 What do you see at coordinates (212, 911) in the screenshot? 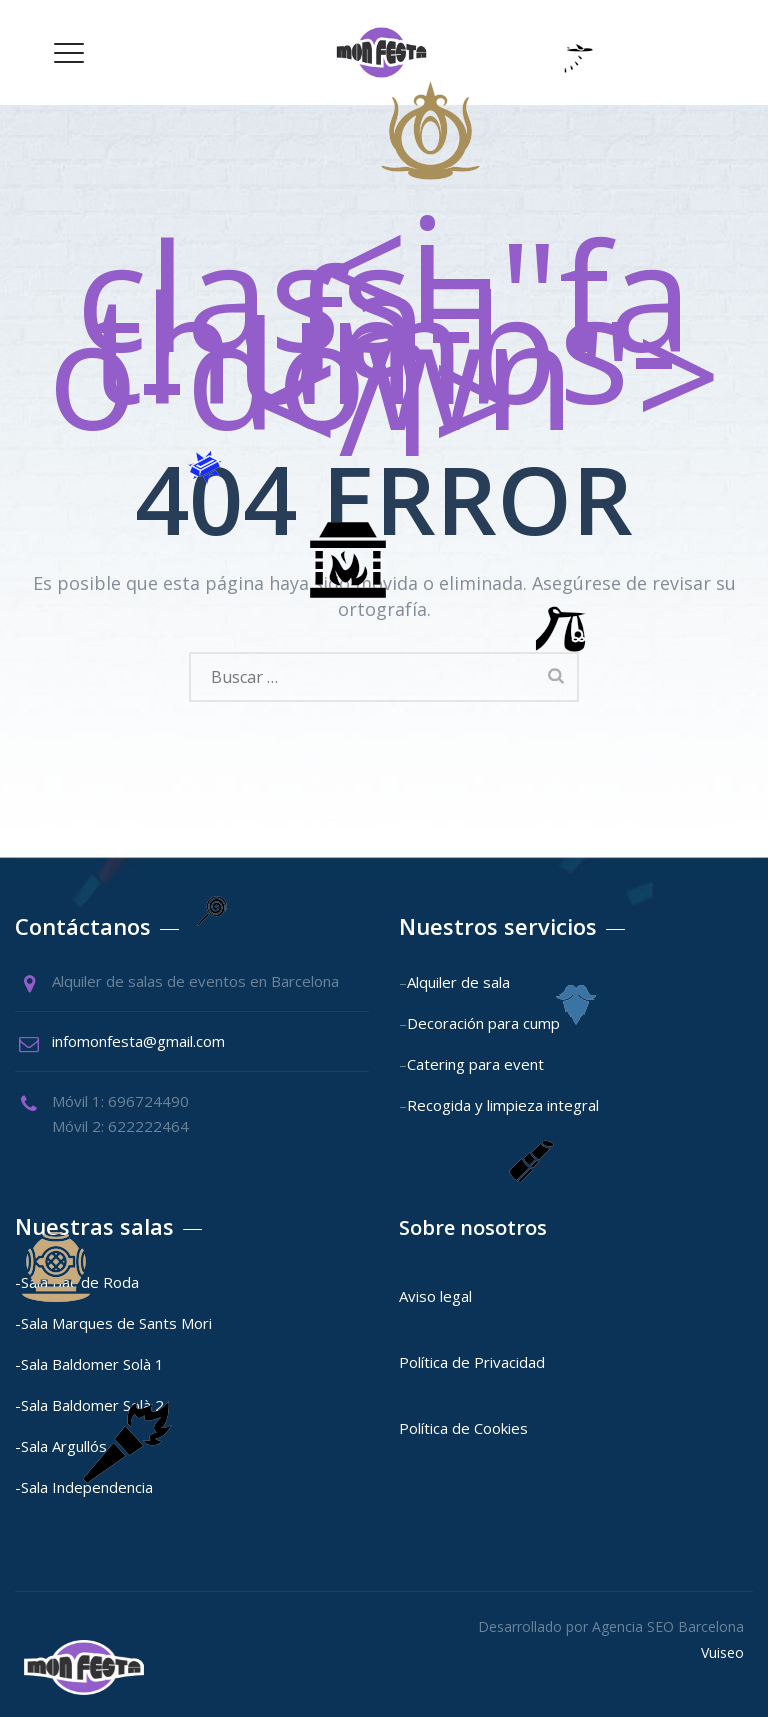
I see `sweet treat or candy shop category` at bounding box center [212, 911].